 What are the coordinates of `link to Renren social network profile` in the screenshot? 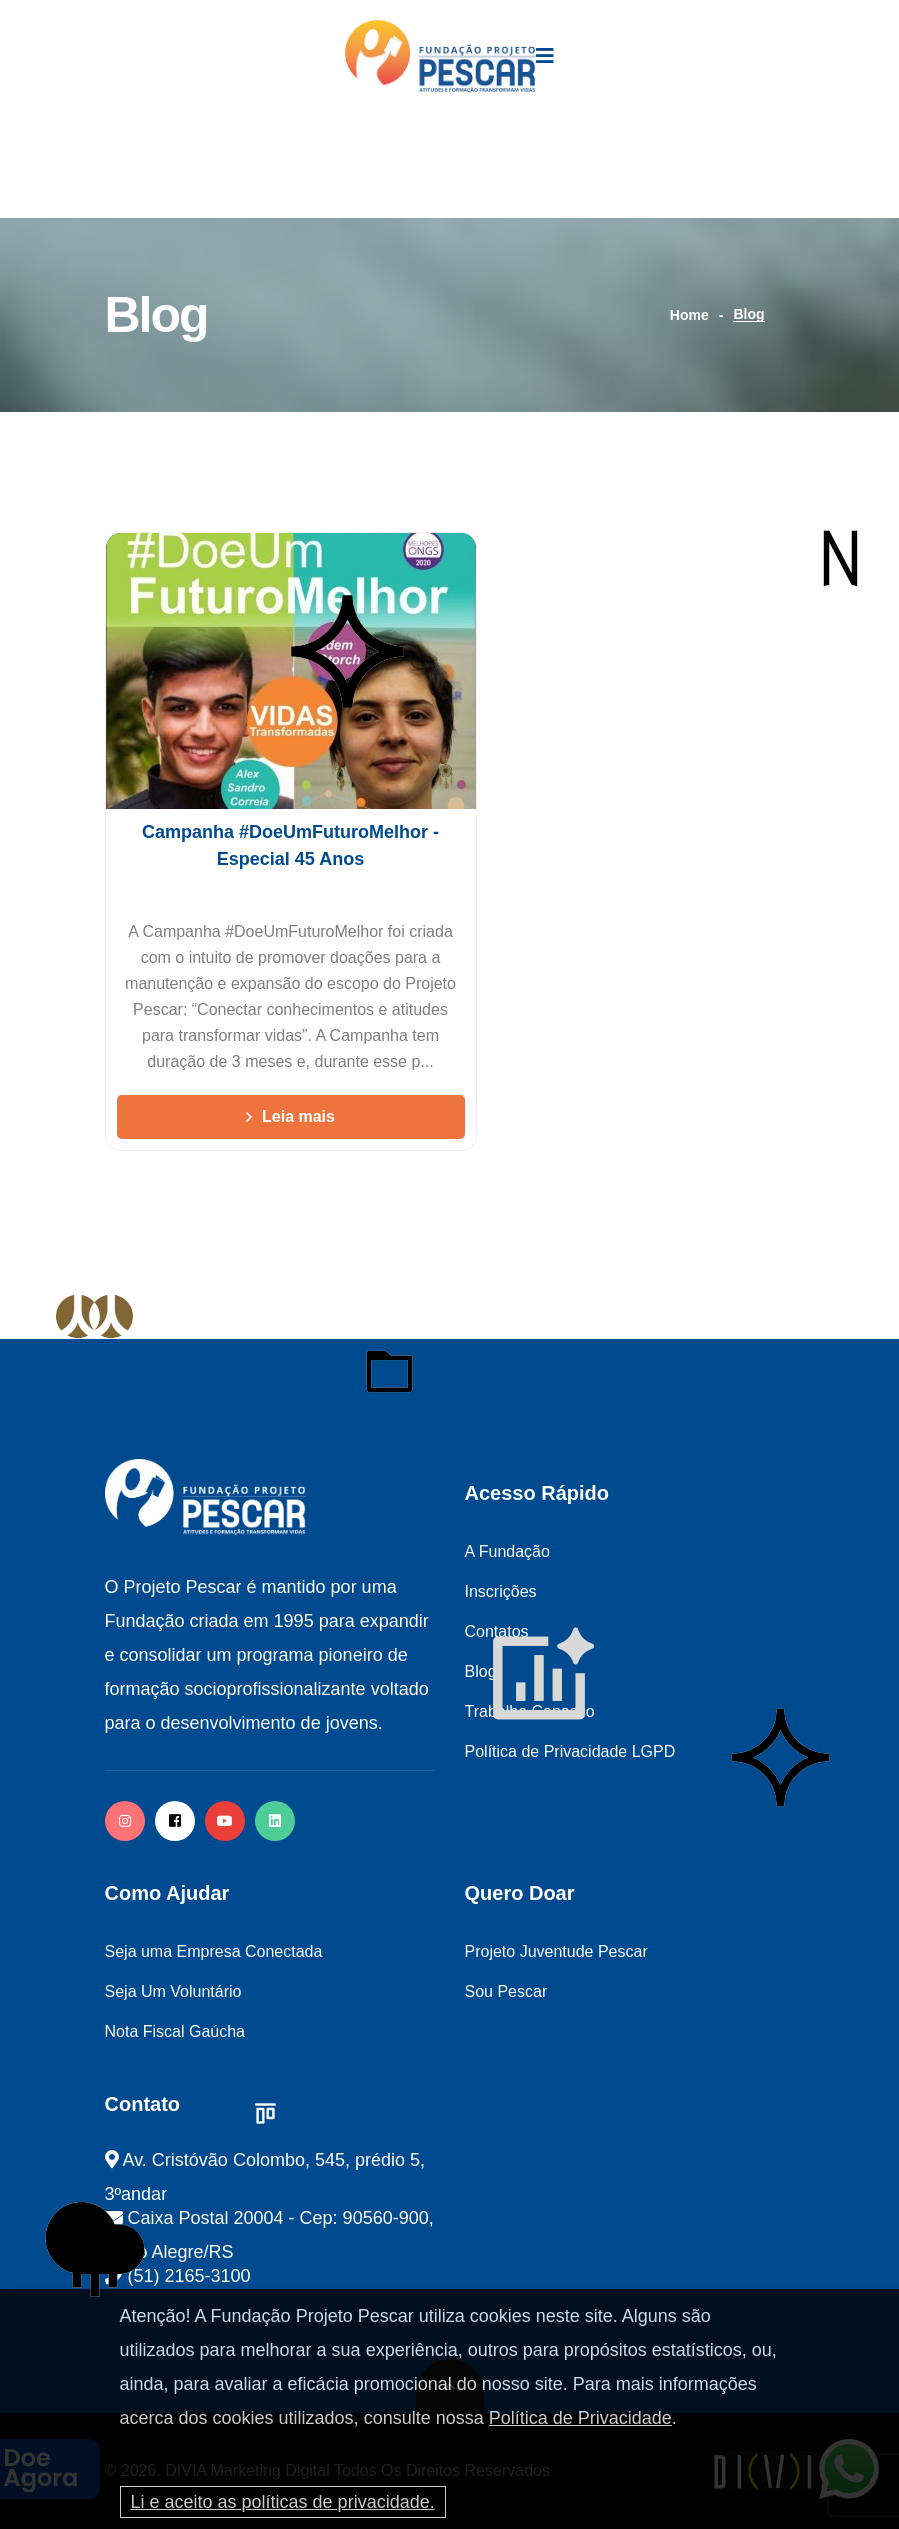 It's located at (94, 1316).